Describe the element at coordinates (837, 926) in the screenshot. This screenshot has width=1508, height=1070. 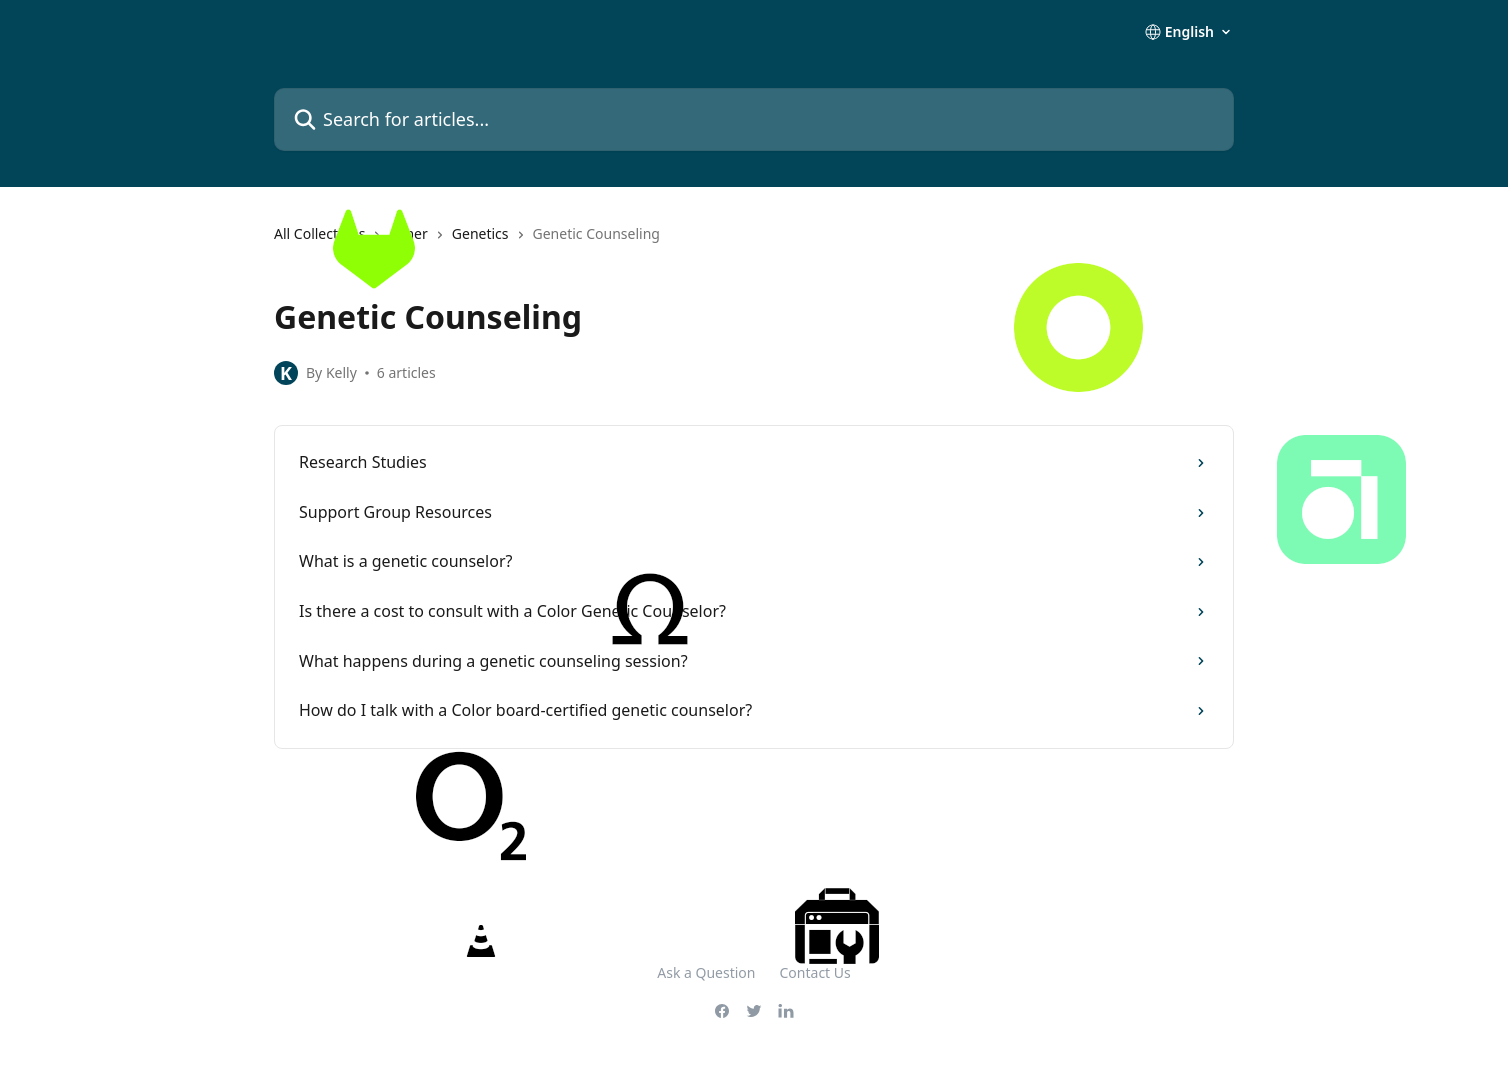
I see `open Google Search Console` at that location.